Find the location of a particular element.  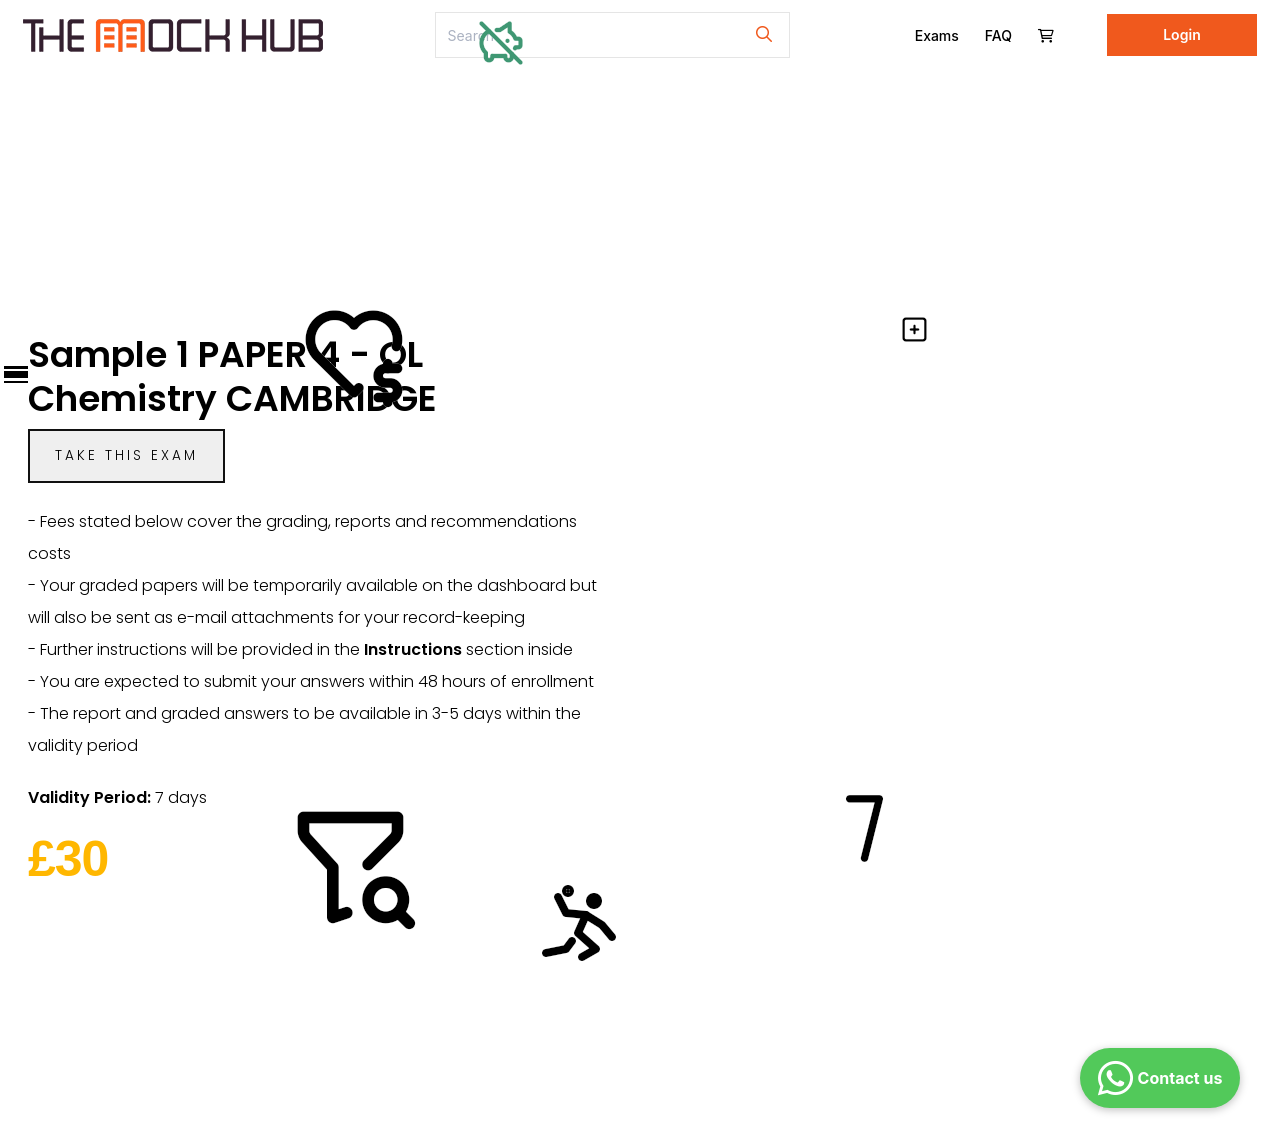

disable piggy bank or savings feature is located at coordinates (501, 43).